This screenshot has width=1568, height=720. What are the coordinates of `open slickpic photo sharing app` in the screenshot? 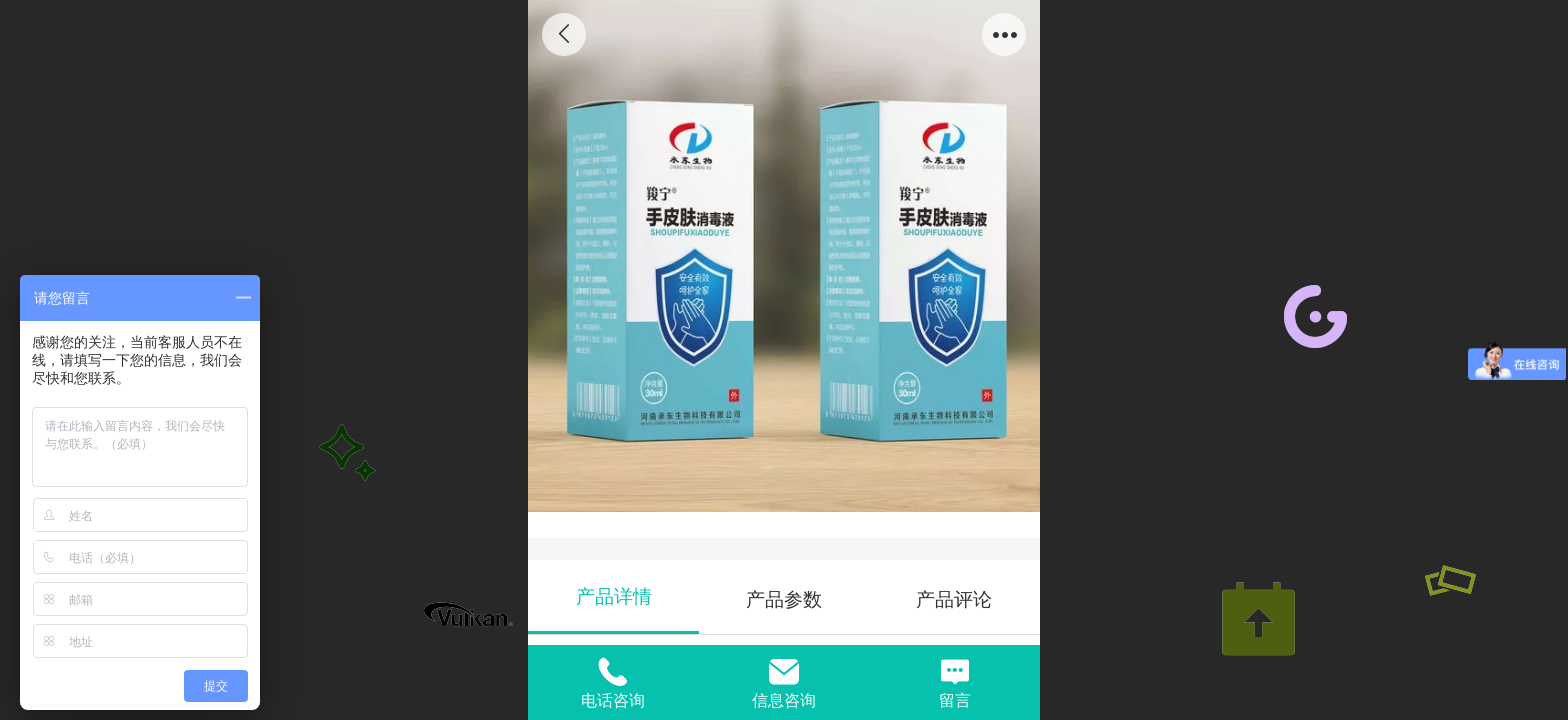 It's located at (1450, 580).